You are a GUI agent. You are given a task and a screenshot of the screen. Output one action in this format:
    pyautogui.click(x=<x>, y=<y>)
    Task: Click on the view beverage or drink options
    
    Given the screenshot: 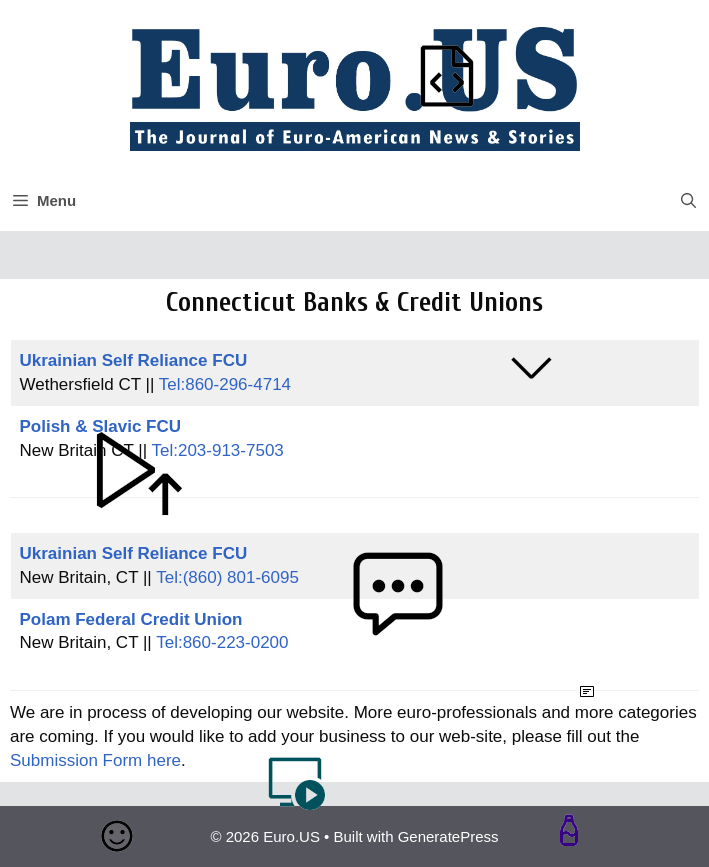 What is the action you would take?
    pyautogui.click(x=569, y=831)
    